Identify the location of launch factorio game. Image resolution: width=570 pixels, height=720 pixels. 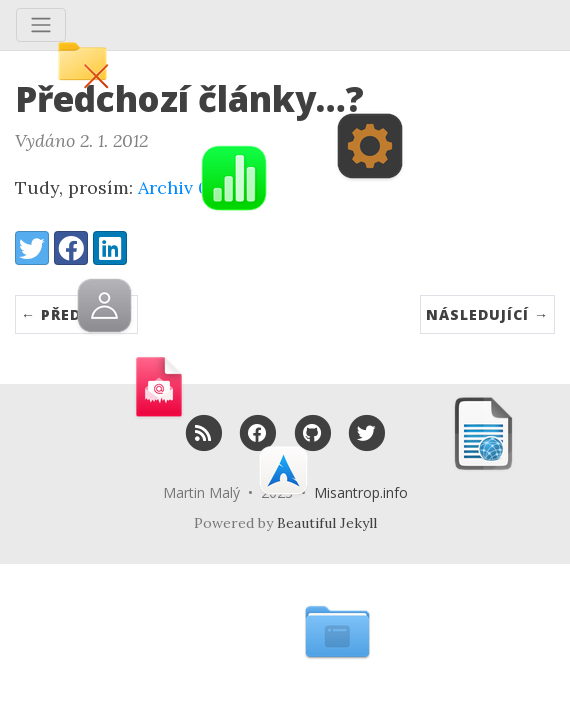
(370, 146).